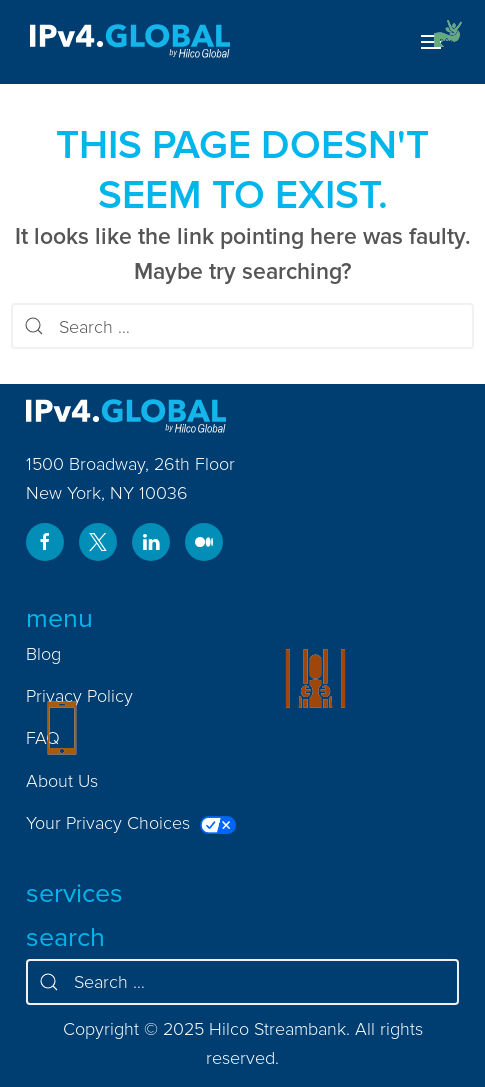  I want to click on indicates a prisoner or incarcerated character, so click(315, 678).